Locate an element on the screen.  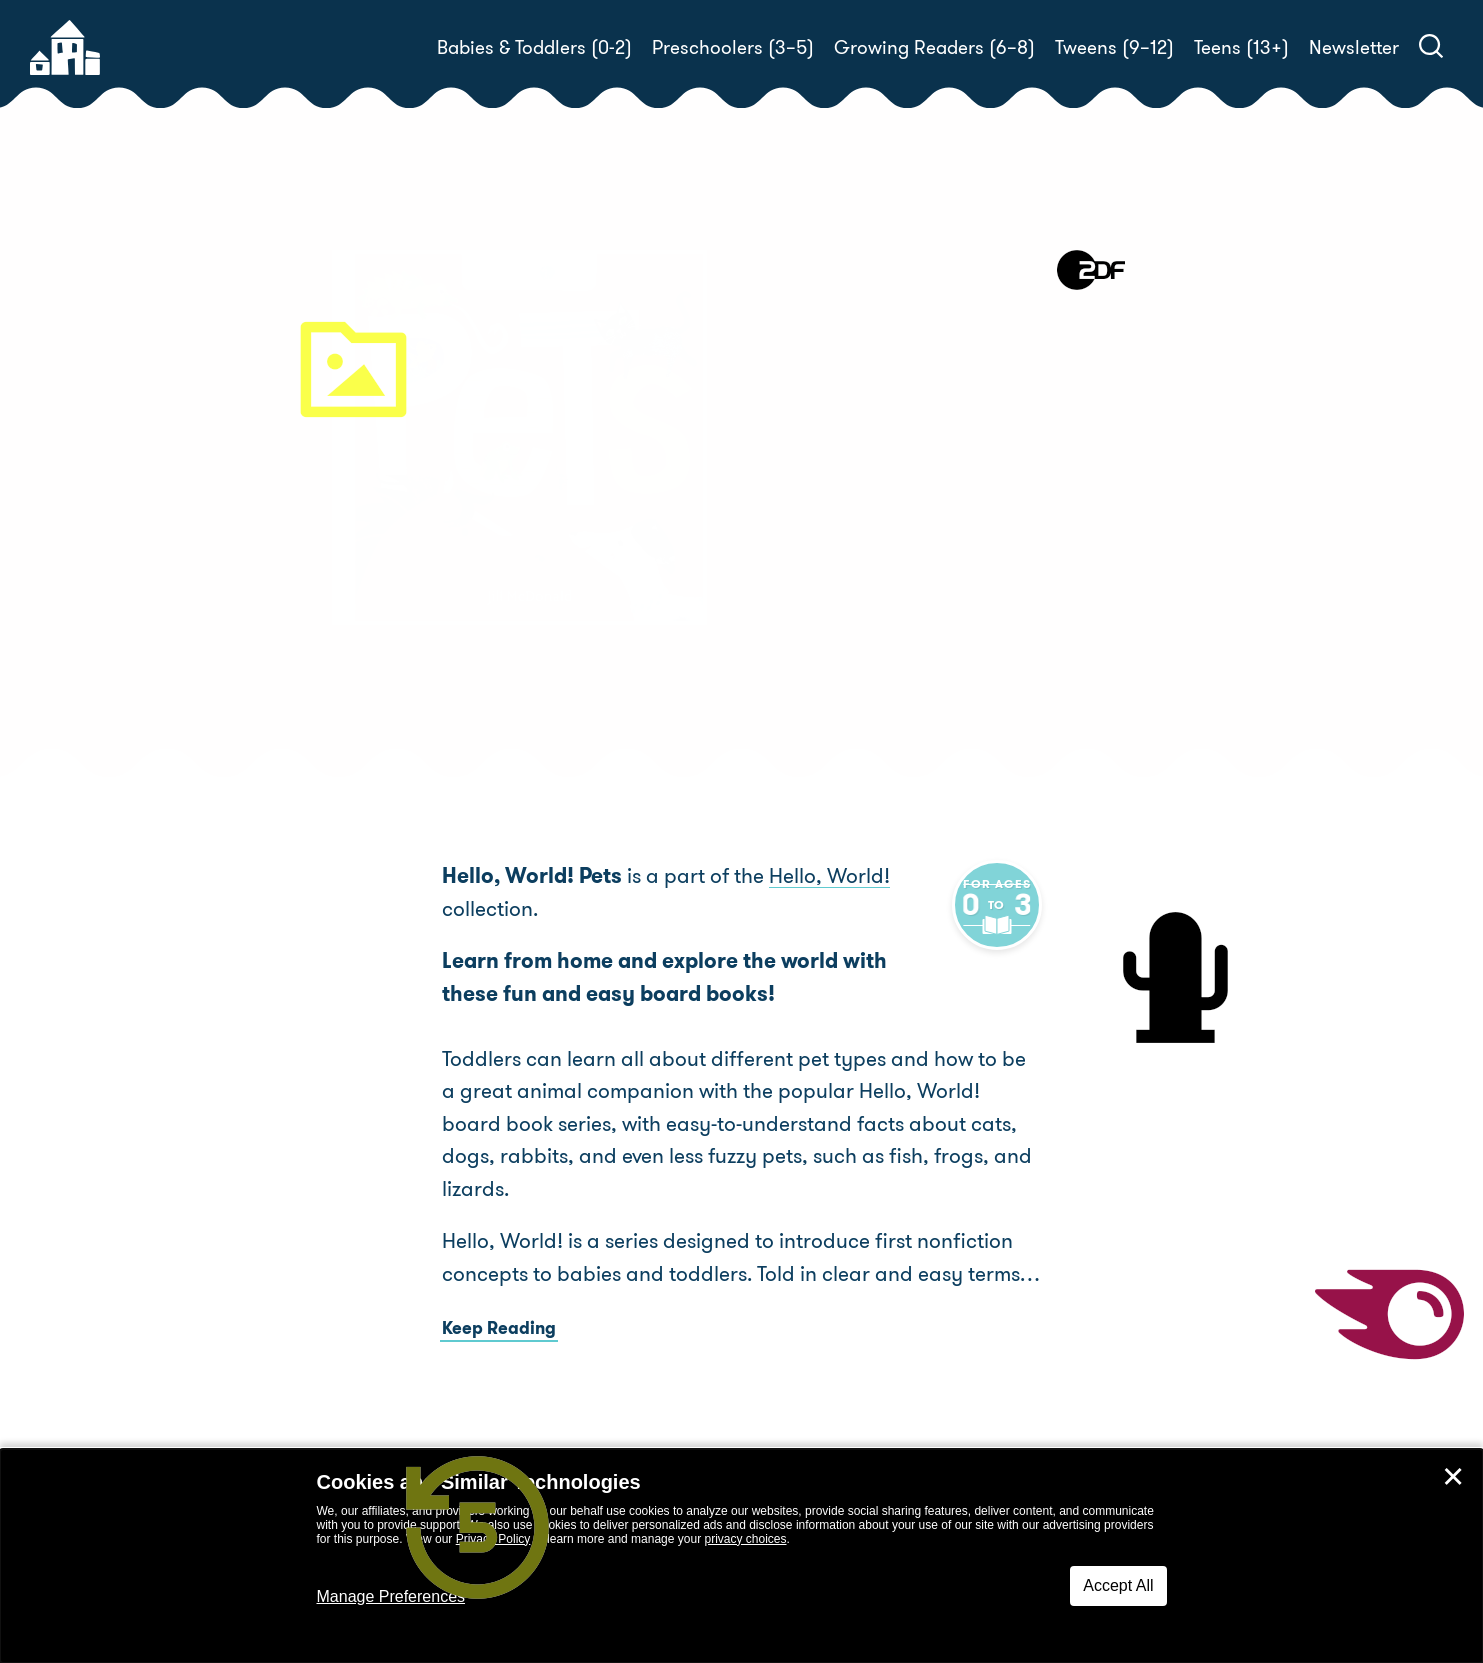
desert or arid climate indicator is located at coordinates (1175, 977).